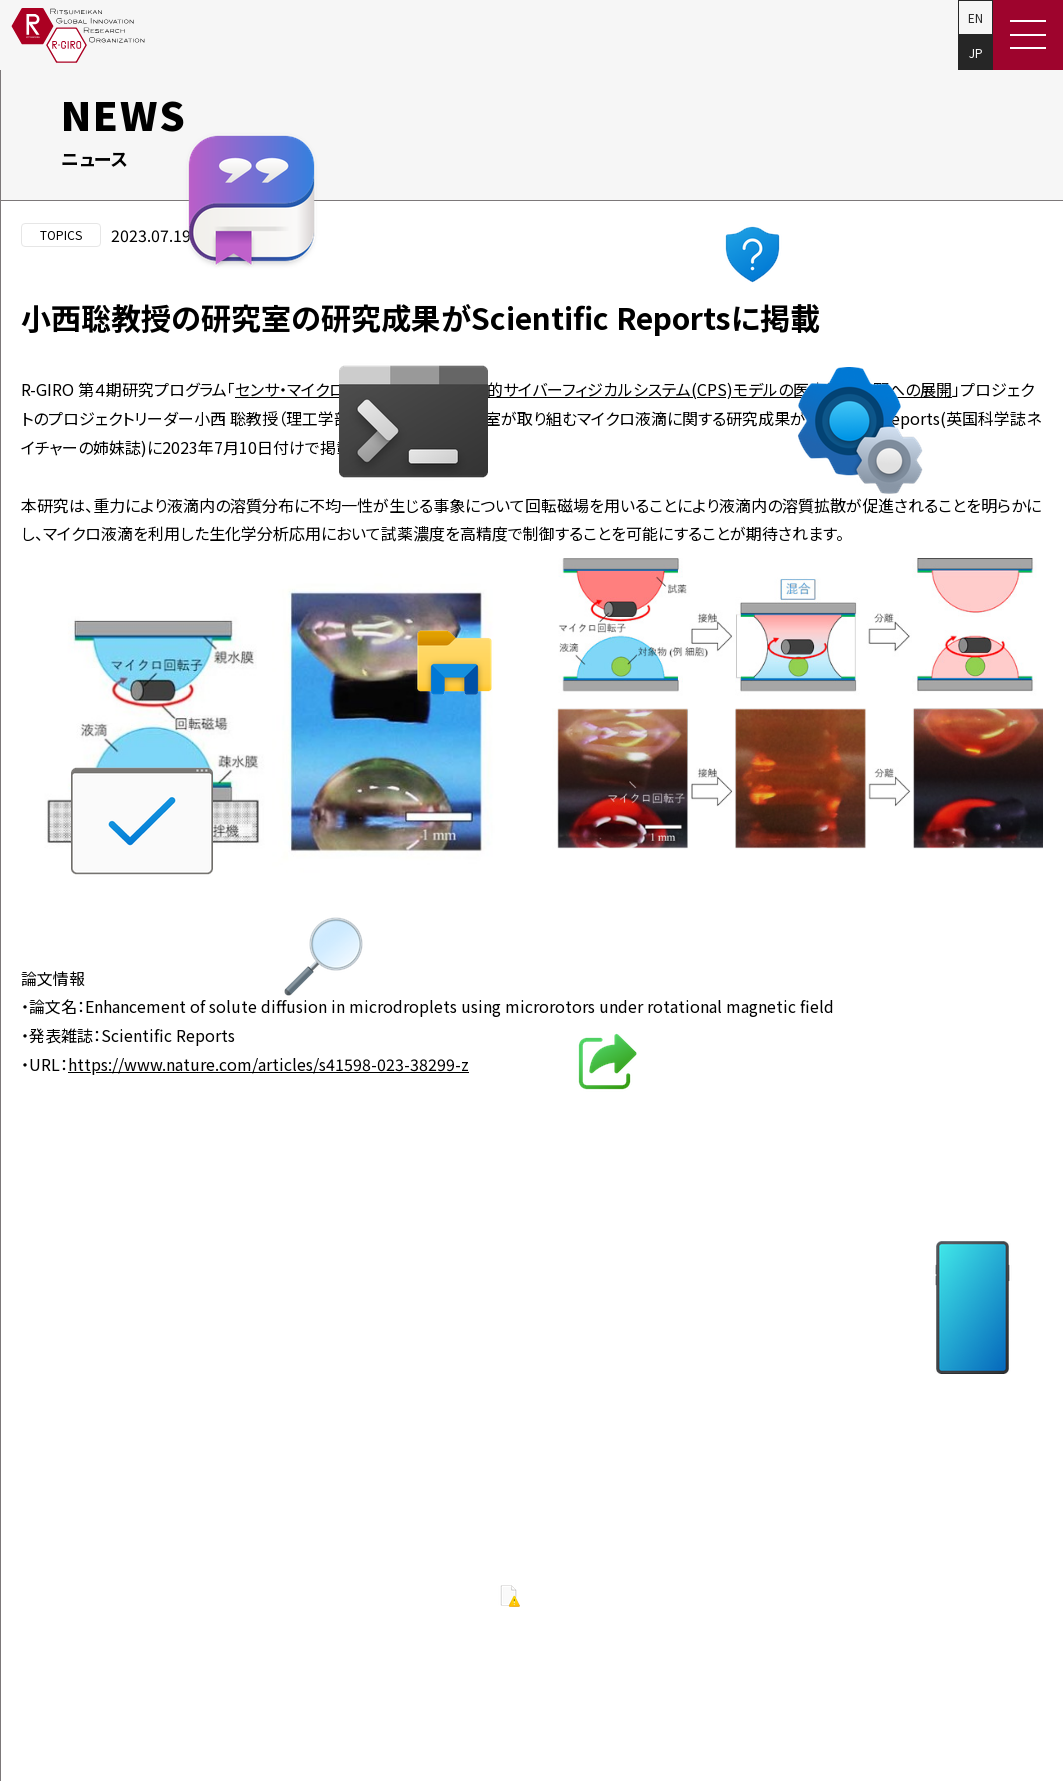  I want to click on search for content or files, so click(325, 955).